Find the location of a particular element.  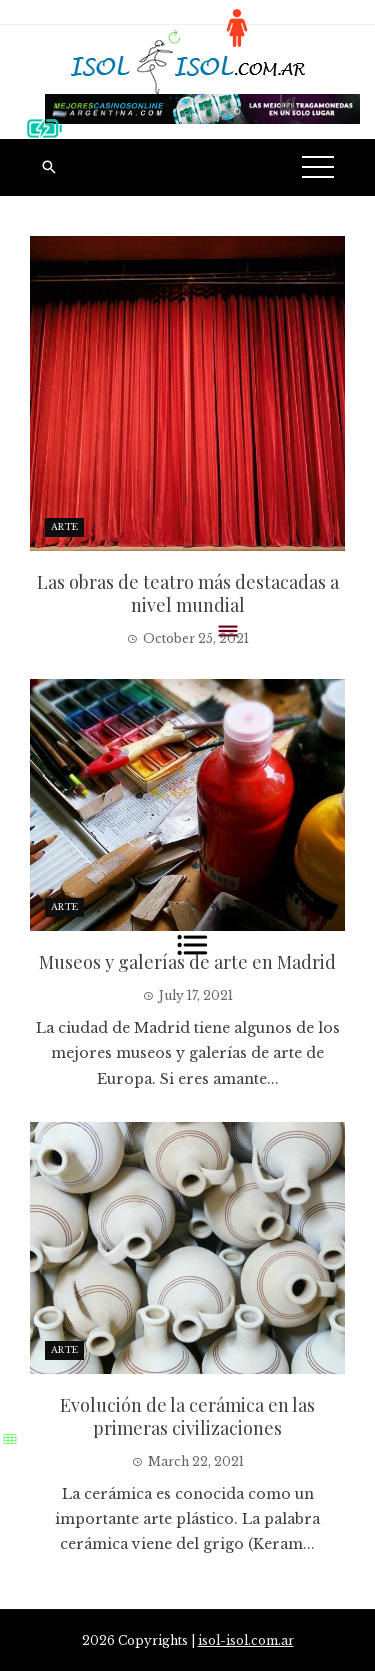

view all apps or menu options is located at coordinates (10, 1439).